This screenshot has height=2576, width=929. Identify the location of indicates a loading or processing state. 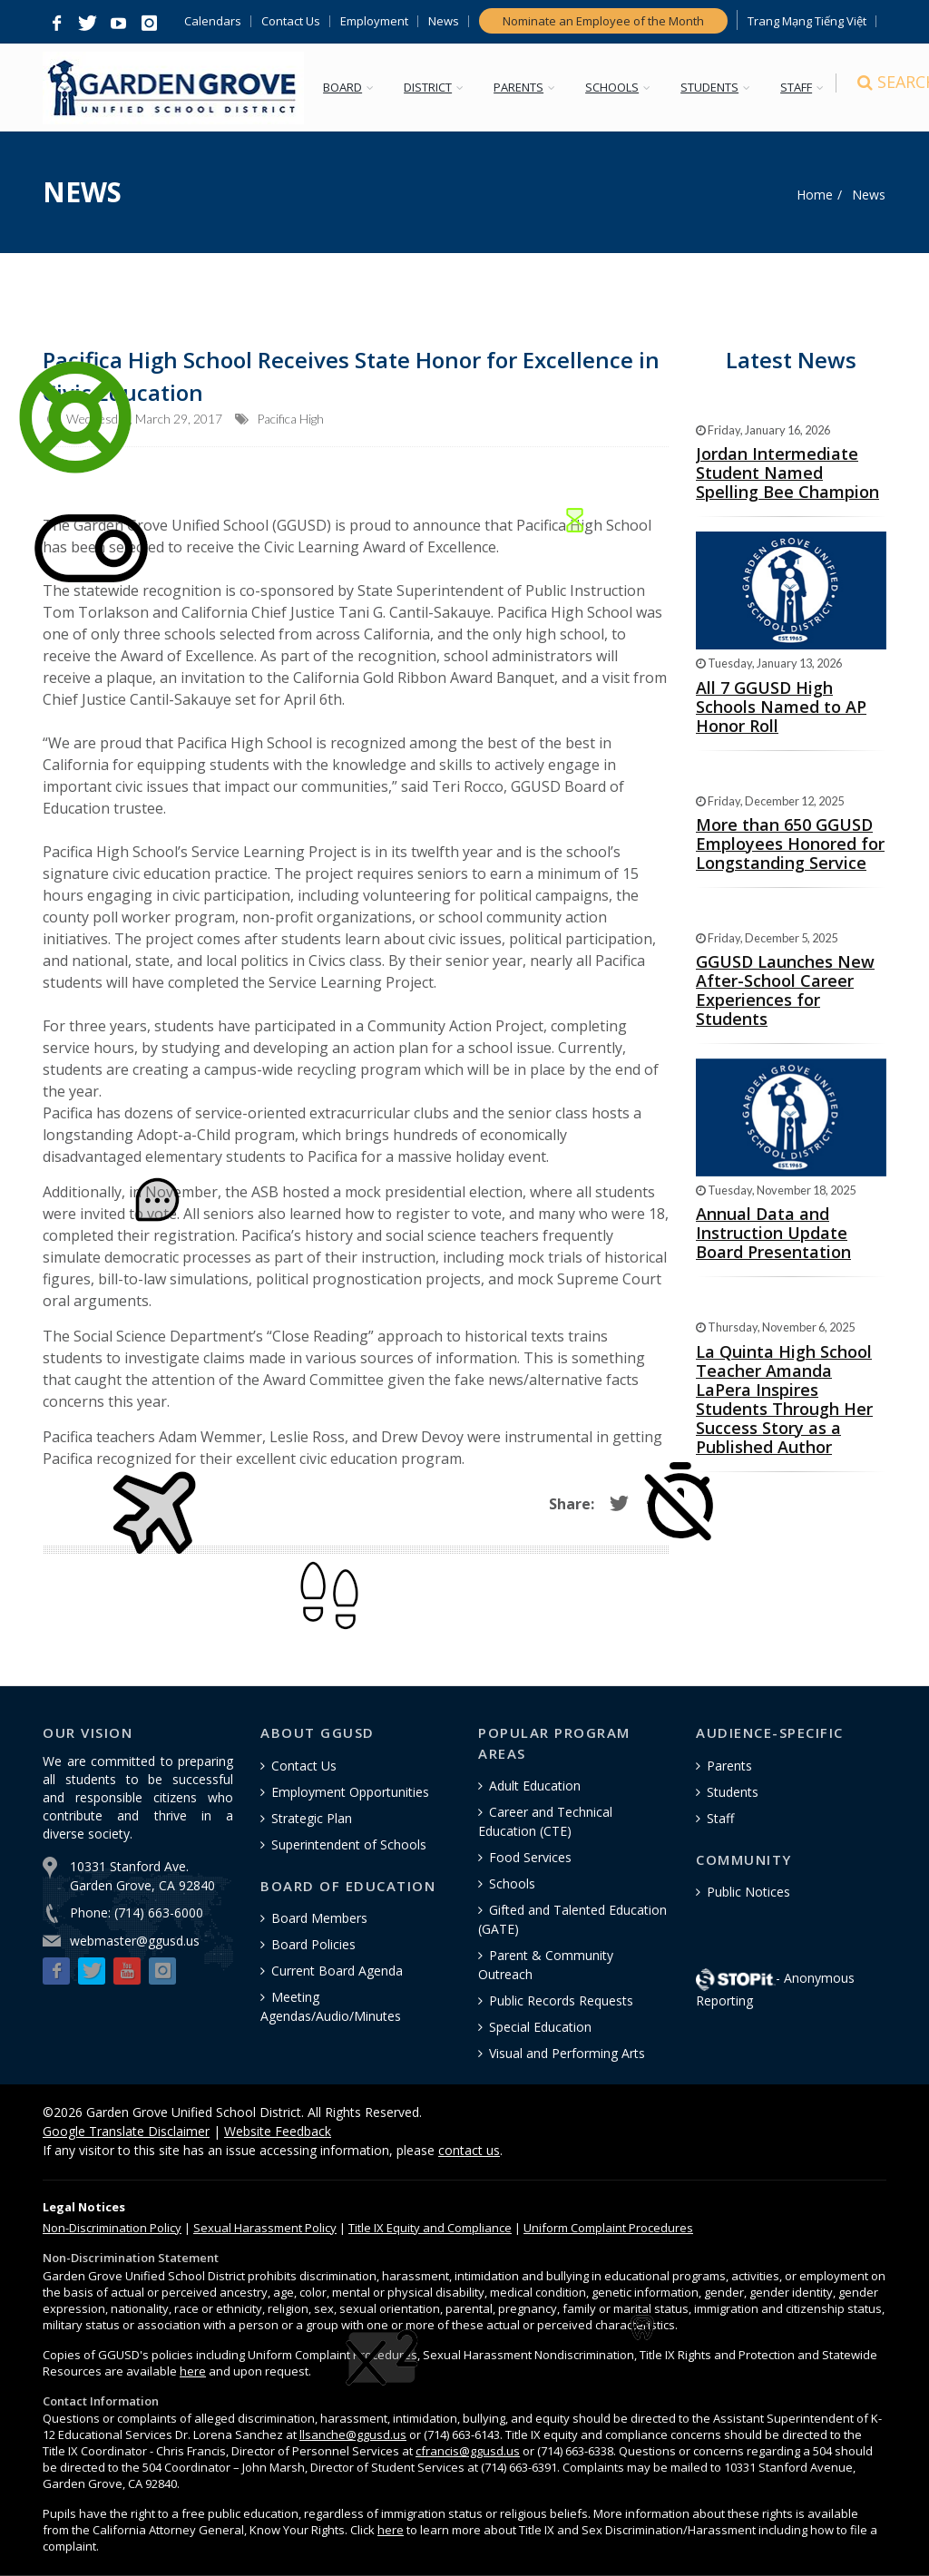
(574, 520).